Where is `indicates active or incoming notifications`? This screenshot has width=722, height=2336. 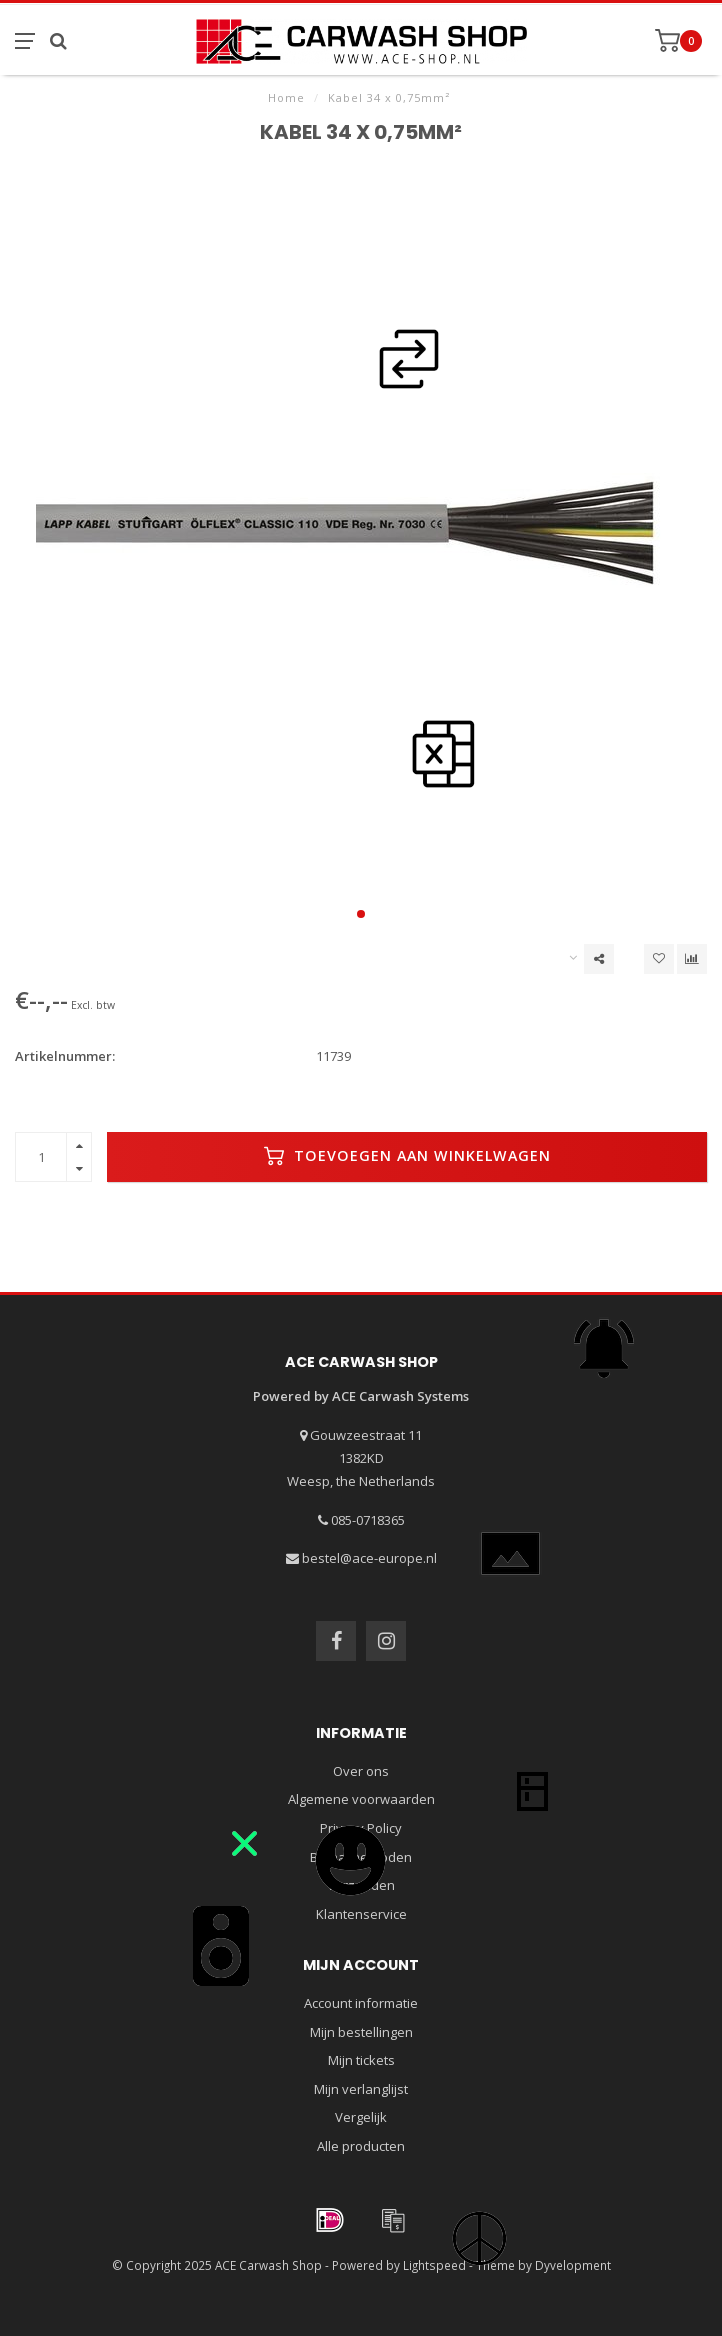 indicates active or incoming notifications is located at coordinates (604, 1348).